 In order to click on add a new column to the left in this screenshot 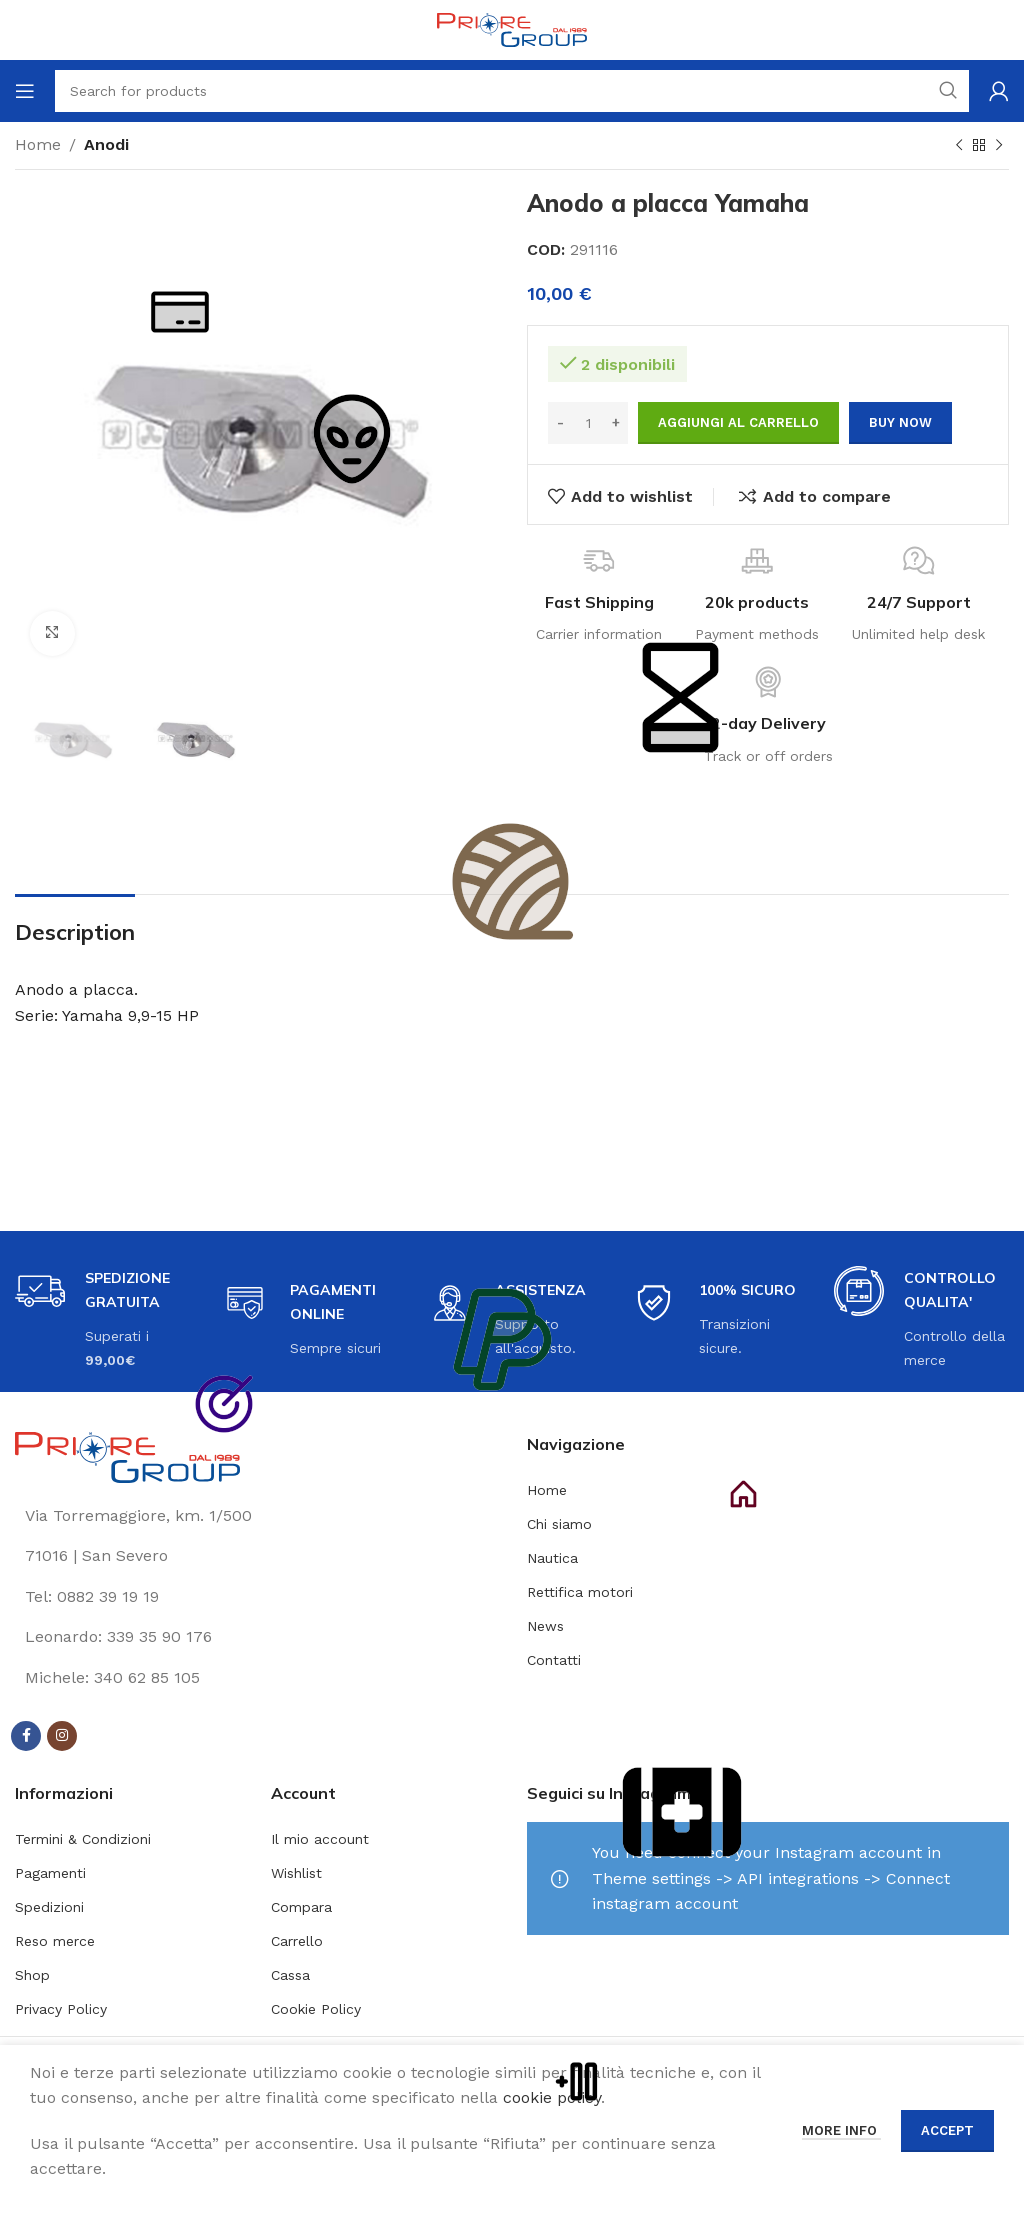, I will do `click(579, 2081)`.